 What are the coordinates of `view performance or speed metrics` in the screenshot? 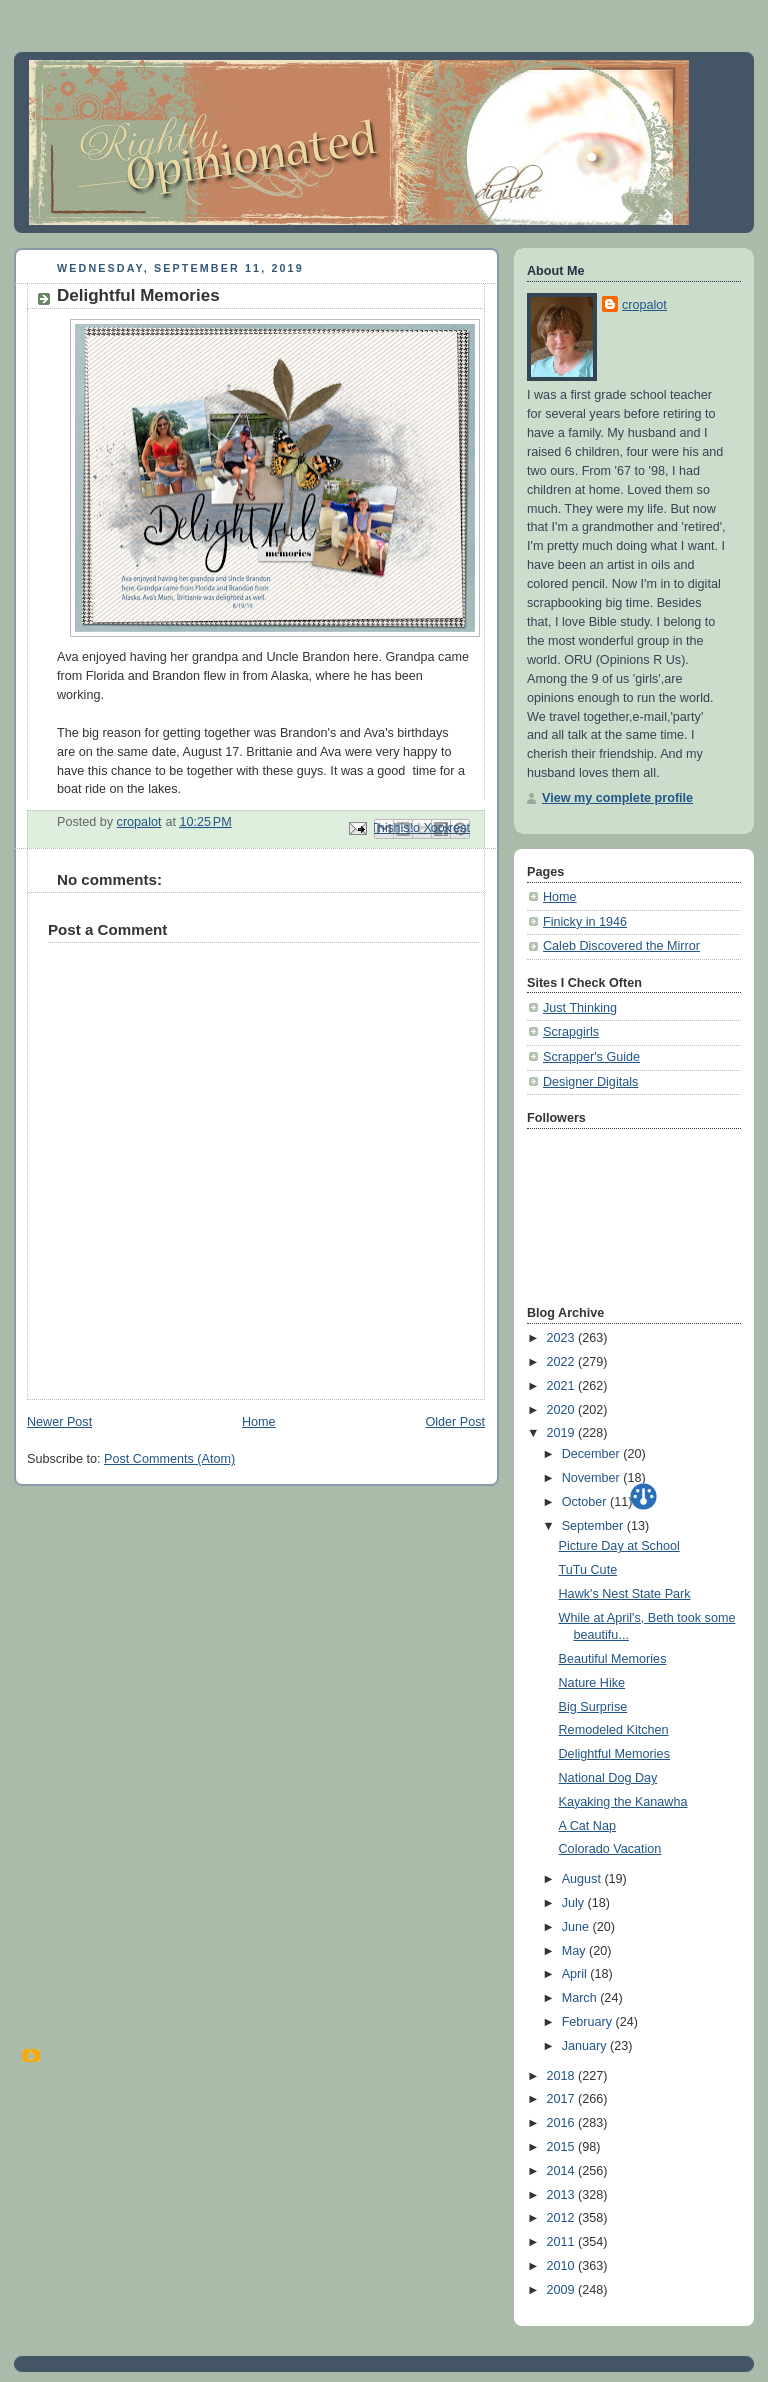 It's located at (643, 1496).